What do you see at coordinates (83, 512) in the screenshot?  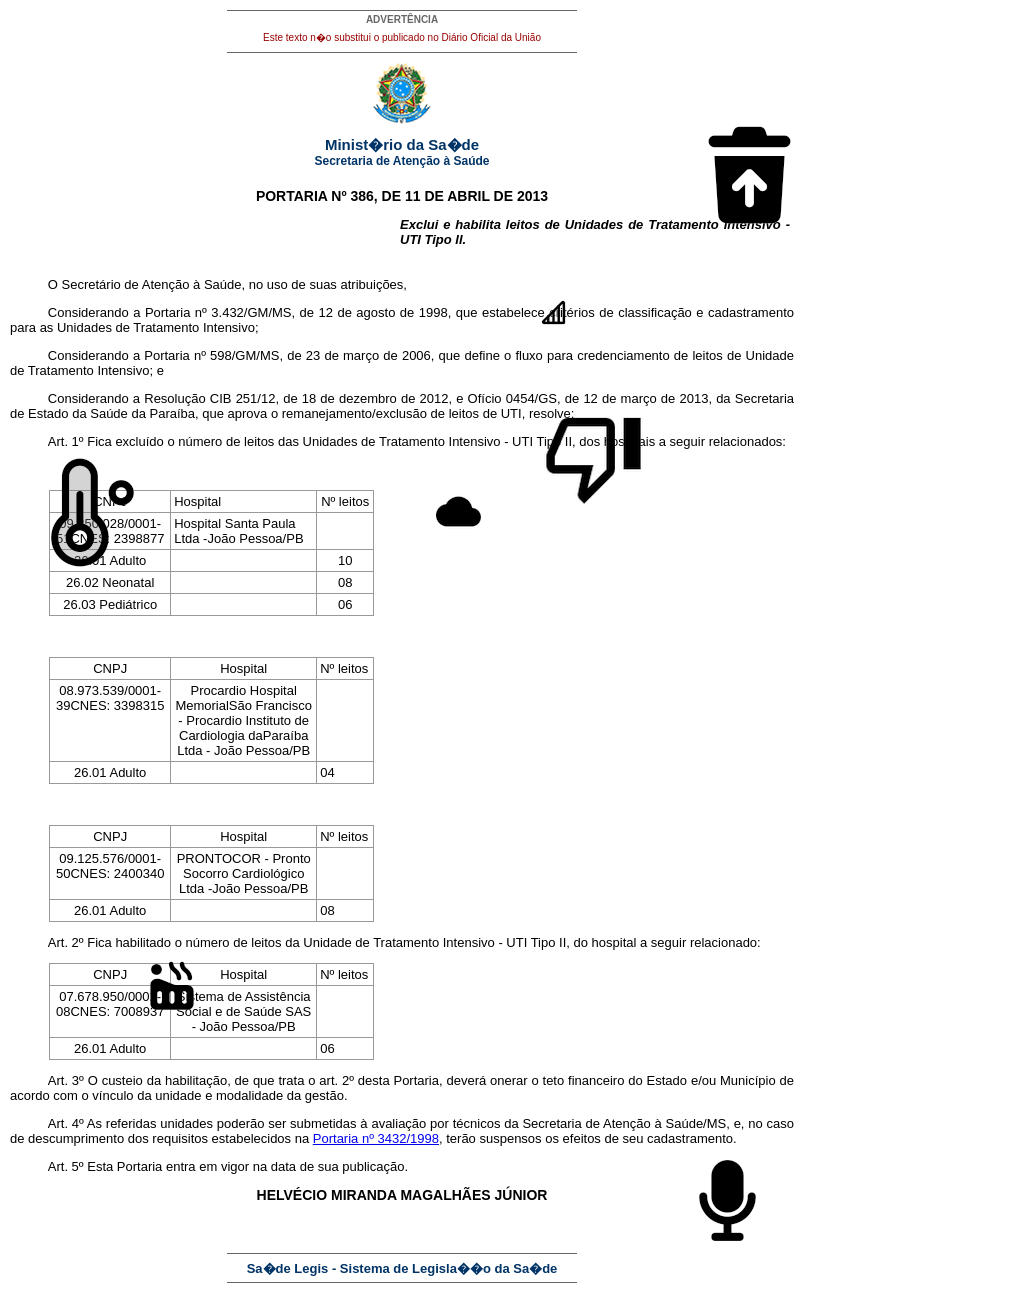 I see `view current temperature` at bounding box center [83, 512].